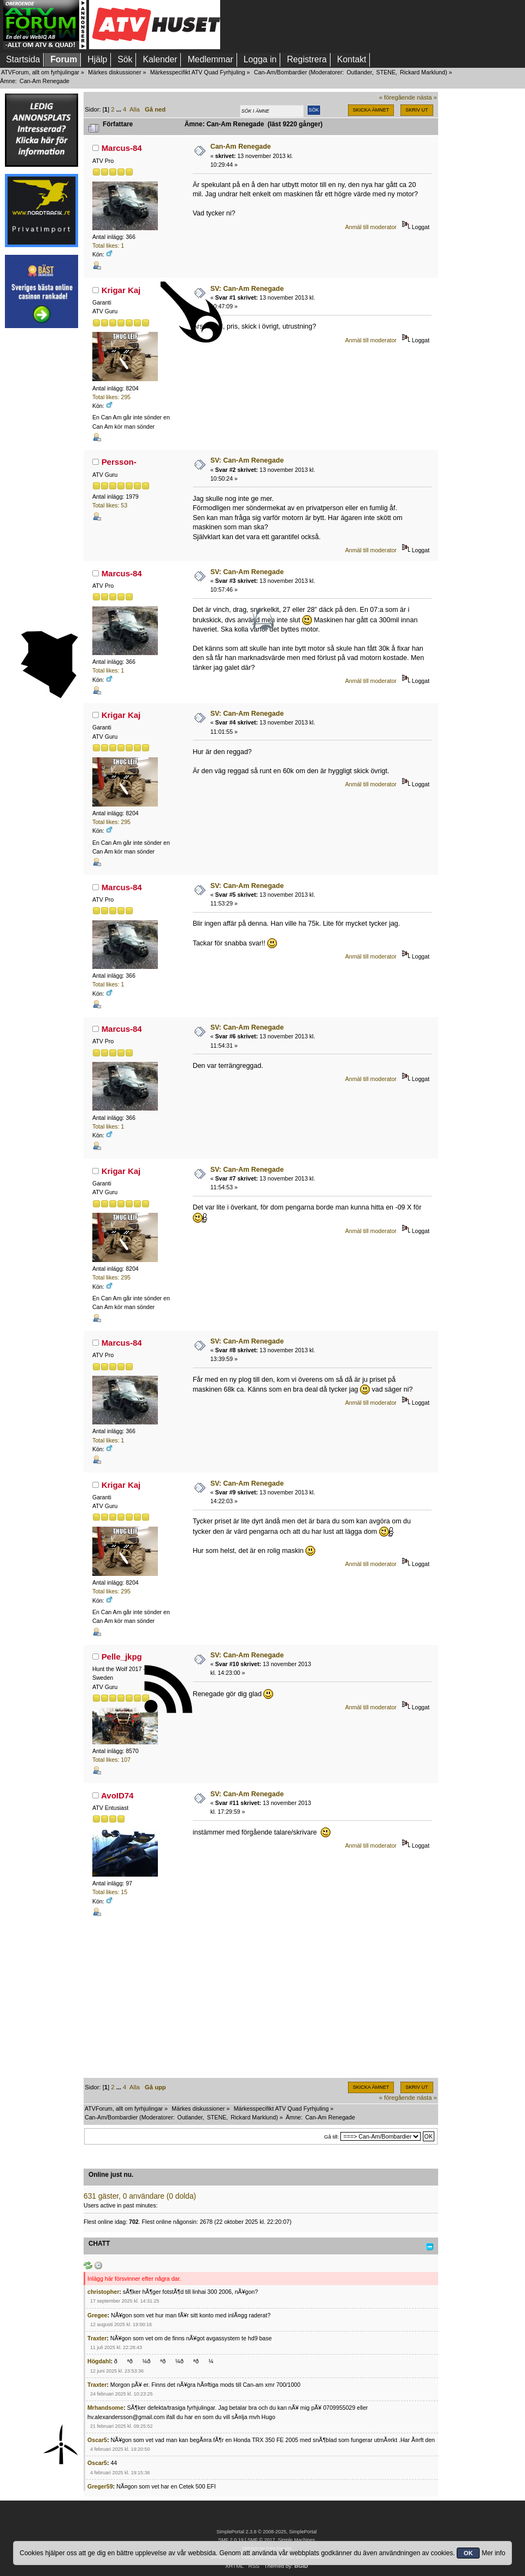  What do you see at coordinates (192, 312) in the screenshot?
I see `cast a fire spell or ability` at bounding box center [192, 312].